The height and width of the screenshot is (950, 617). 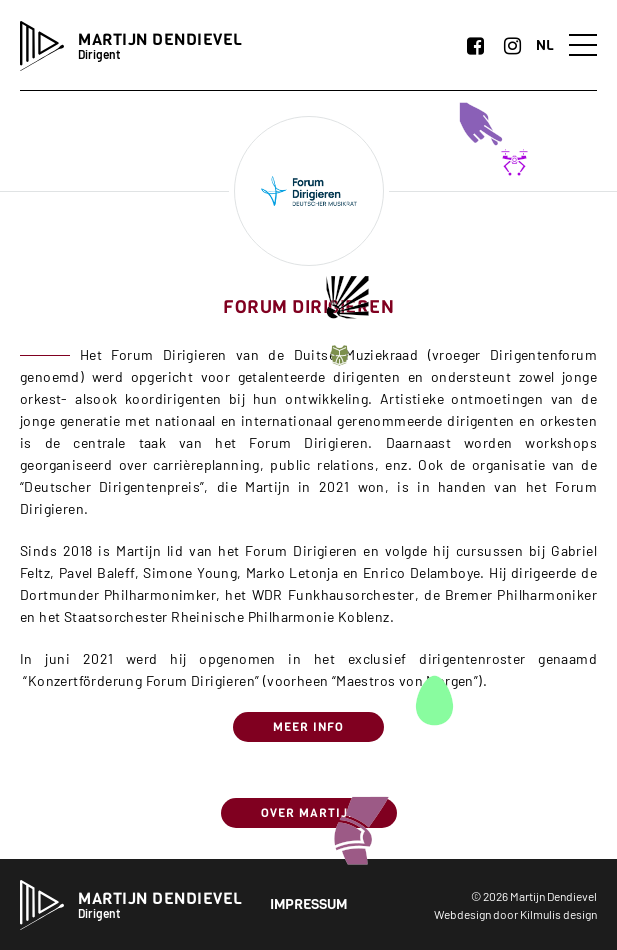 What do you see at coordinates (434, 700) in the screenshot?
I see `indicates an egg item or ingredient in a game inventory` at bounding box center [434, 700].